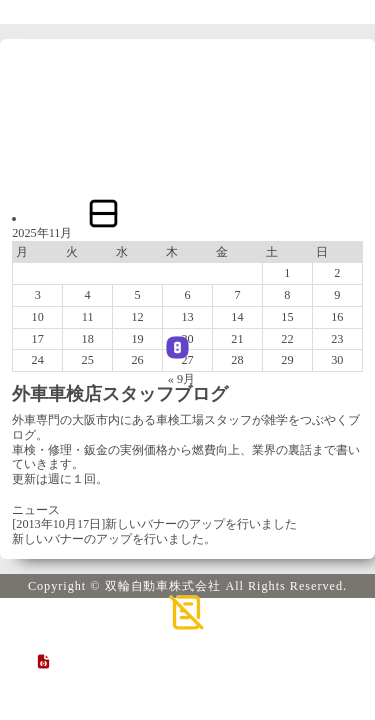 This screenshot has height=720, width=375. I want to click on switch to row layout view, so click(103, 213).